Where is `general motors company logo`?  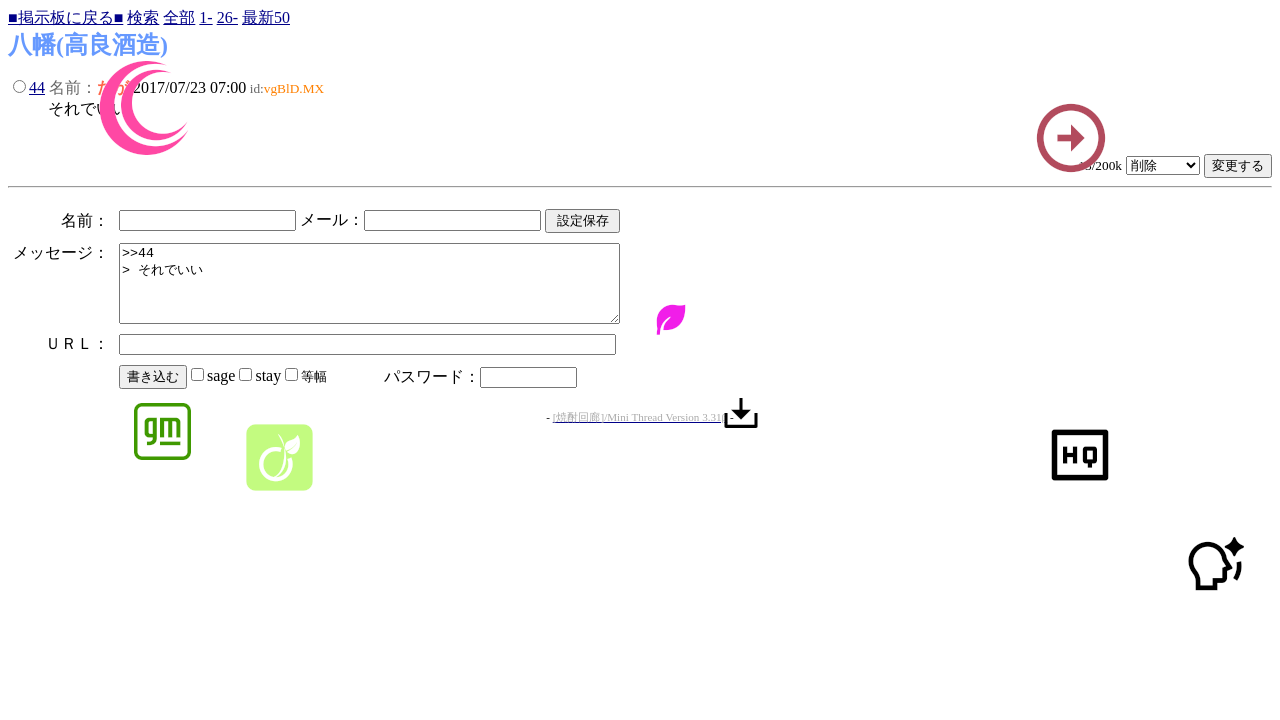
general motors company logo is located at coordinates (162, 431).